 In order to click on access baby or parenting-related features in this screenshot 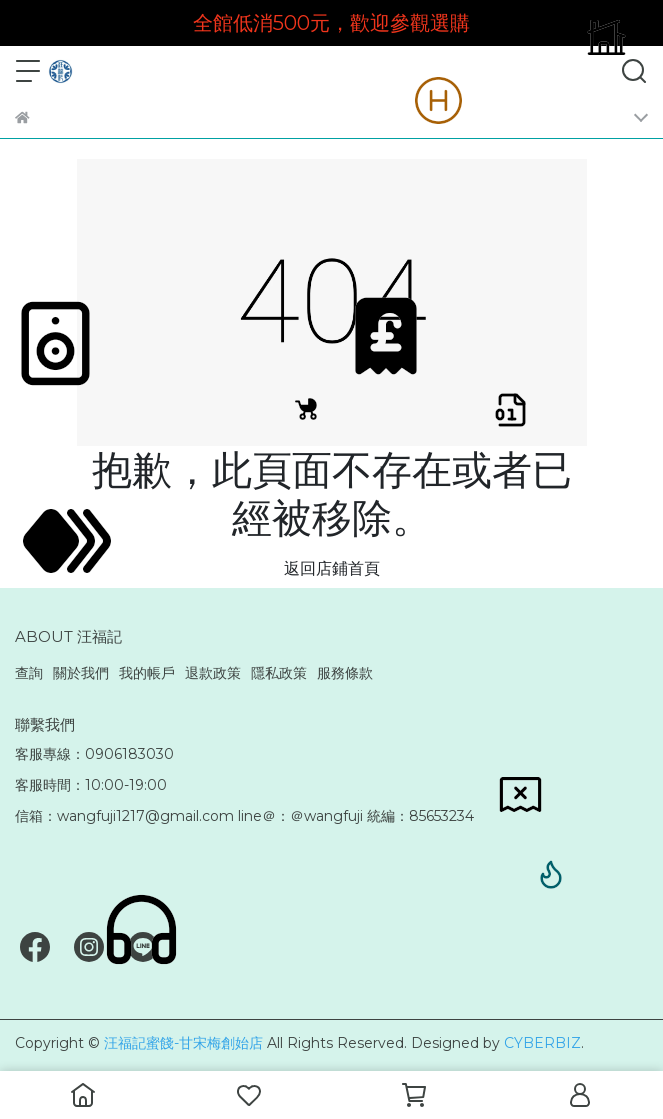, I will do `click(307, 409)`.